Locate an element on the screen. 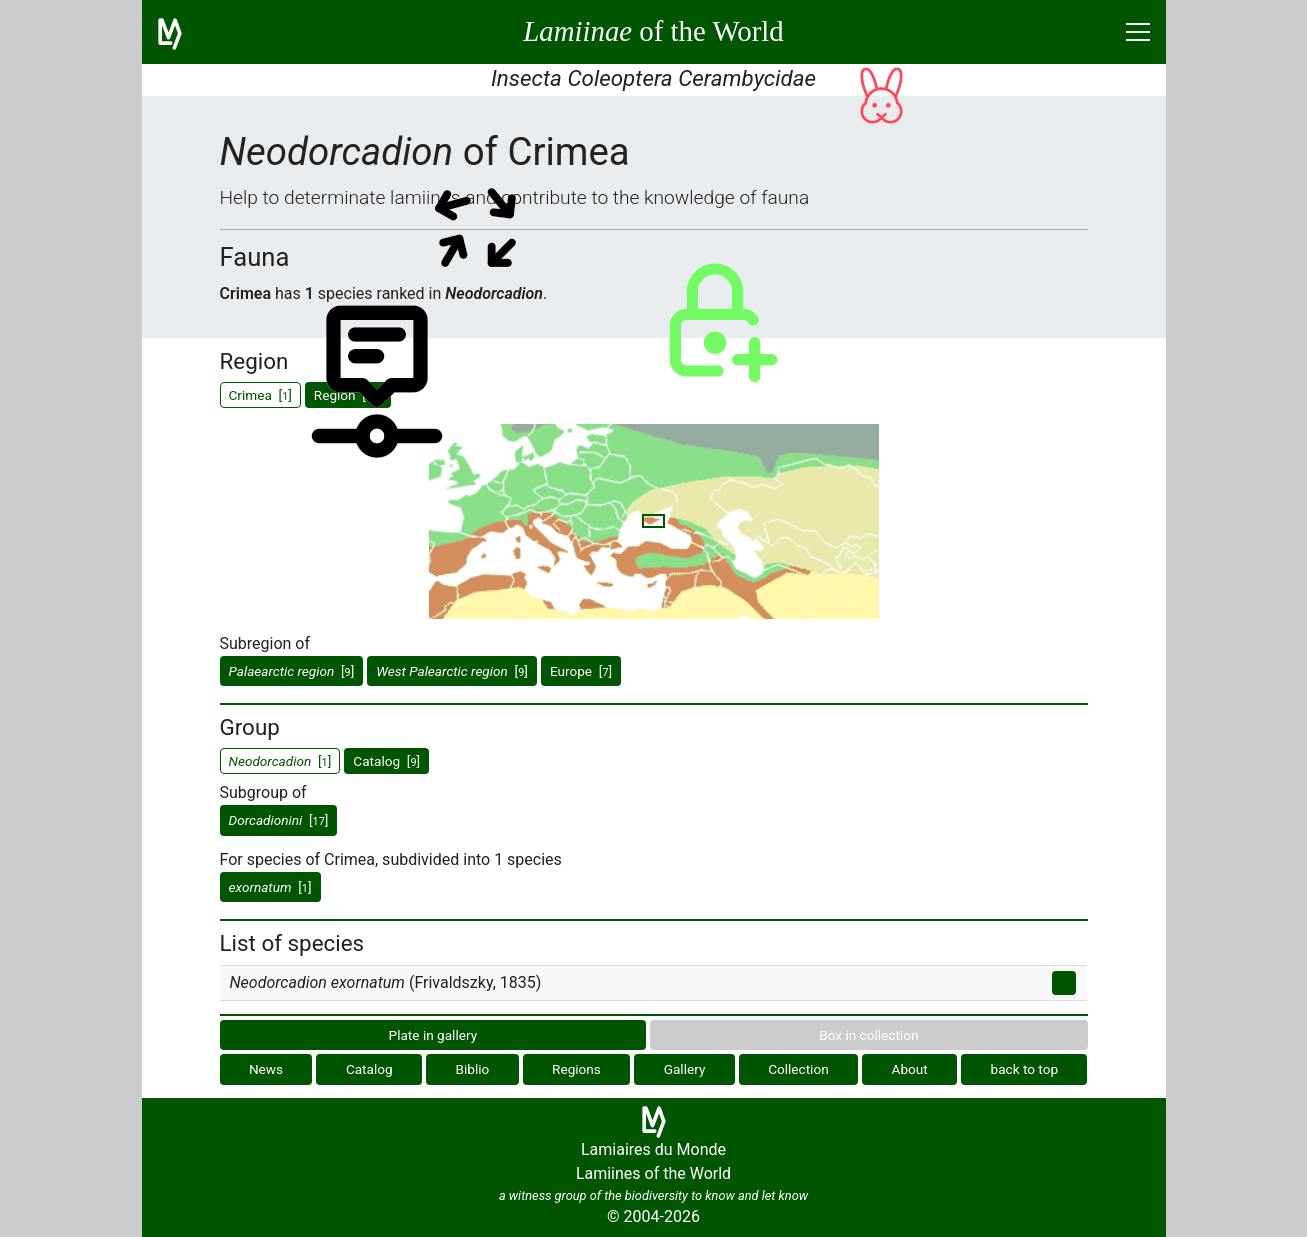 The height and width of the screenshot is (1237, 1307). shuffle or randomize content is located at coordinates (475, 226).